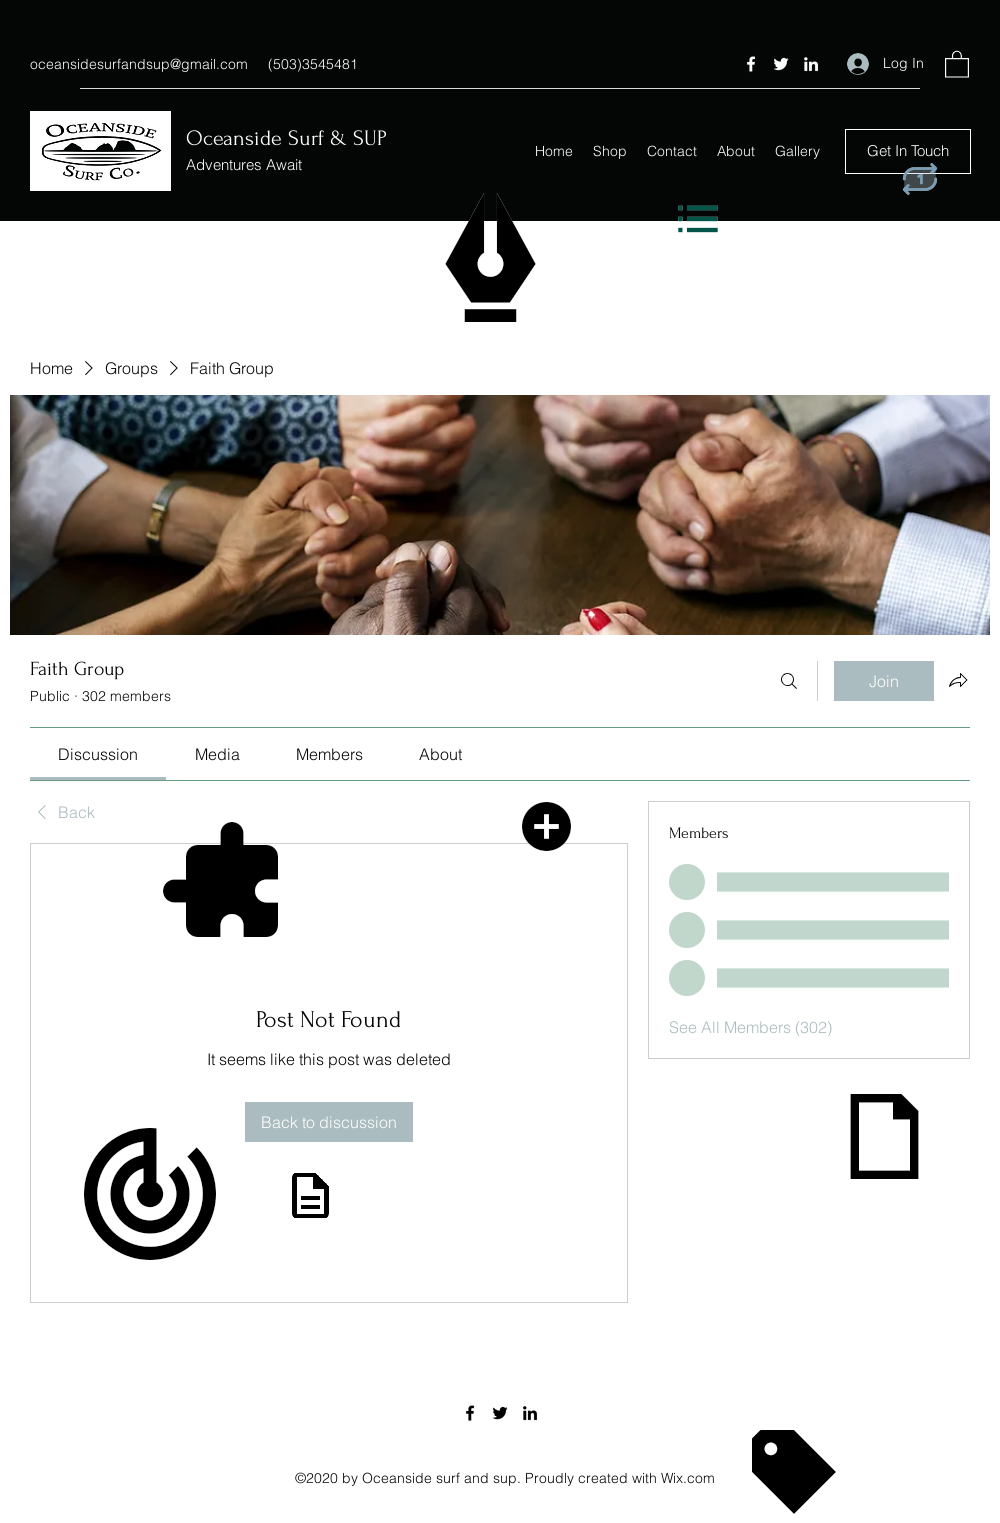 Image resolution: width=1000 pixels, height=1523 pixels. I want to click on add a new item, so click(546, 826).